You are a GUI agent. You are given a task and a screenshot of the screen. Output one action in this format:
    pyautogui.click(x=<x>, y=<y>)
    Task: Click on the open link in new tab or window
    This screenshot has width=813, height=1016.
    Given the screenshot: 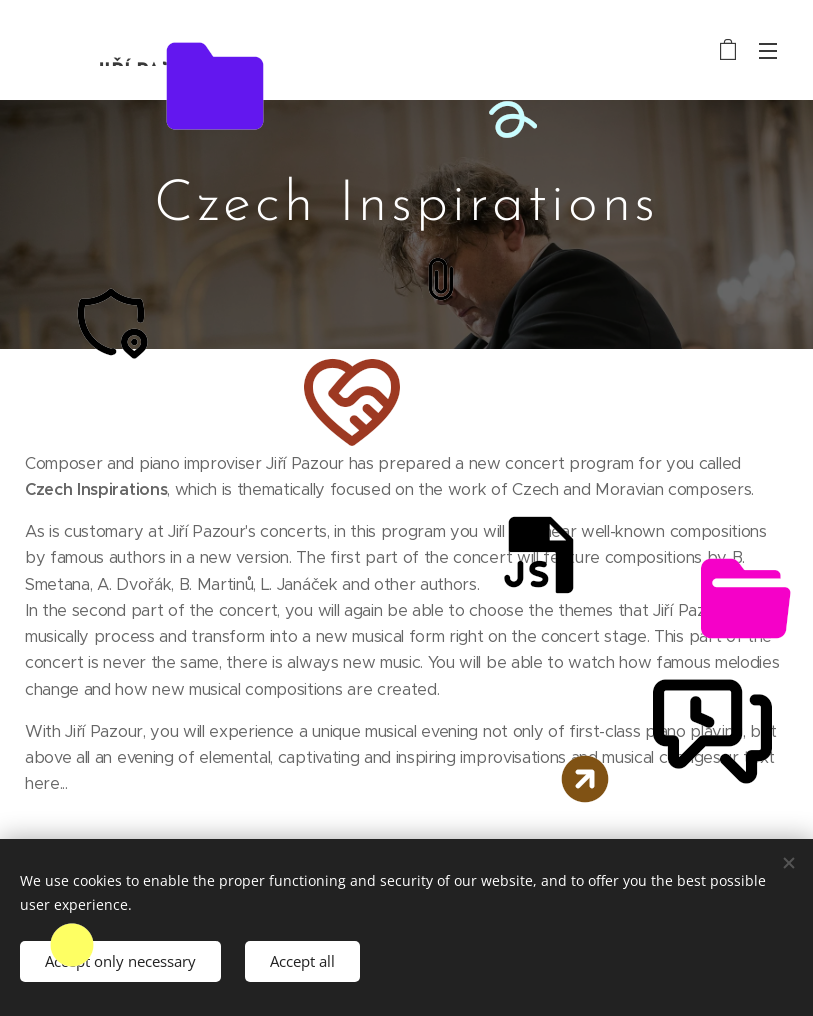 What is the action you would take?
    pyautogui.click(x=585, y=779)
    